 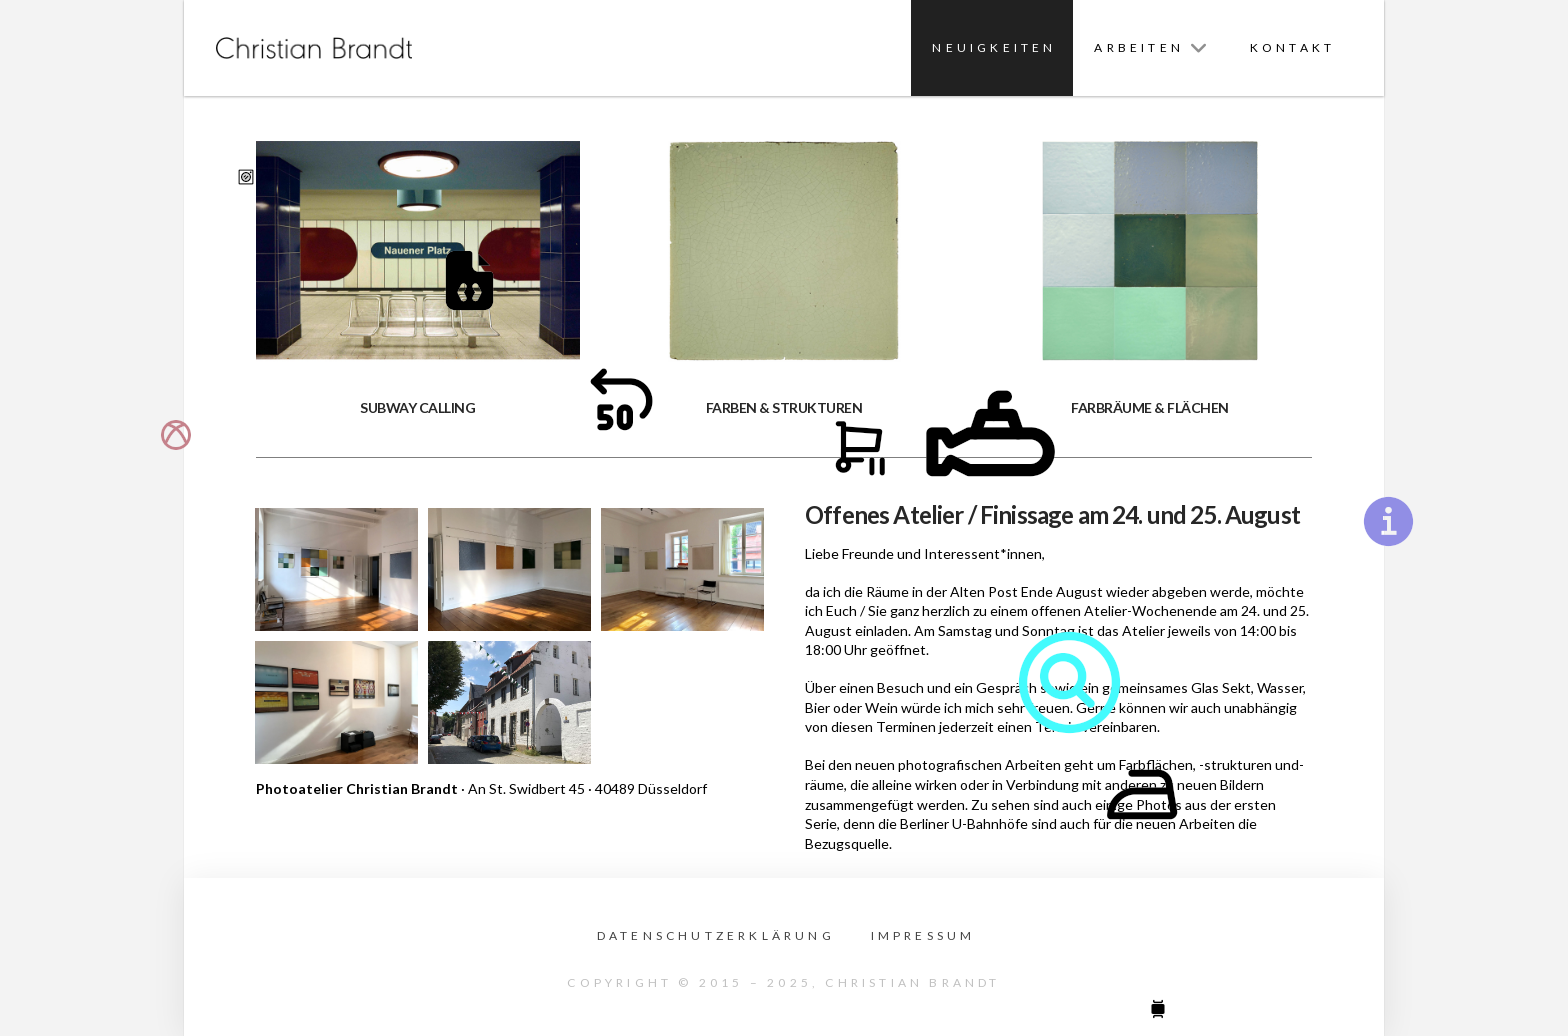 What do you see at coordinates (246, 177) in the screenshot?
I see `access laundry or appliance settings` at bounding box center [246, 177].